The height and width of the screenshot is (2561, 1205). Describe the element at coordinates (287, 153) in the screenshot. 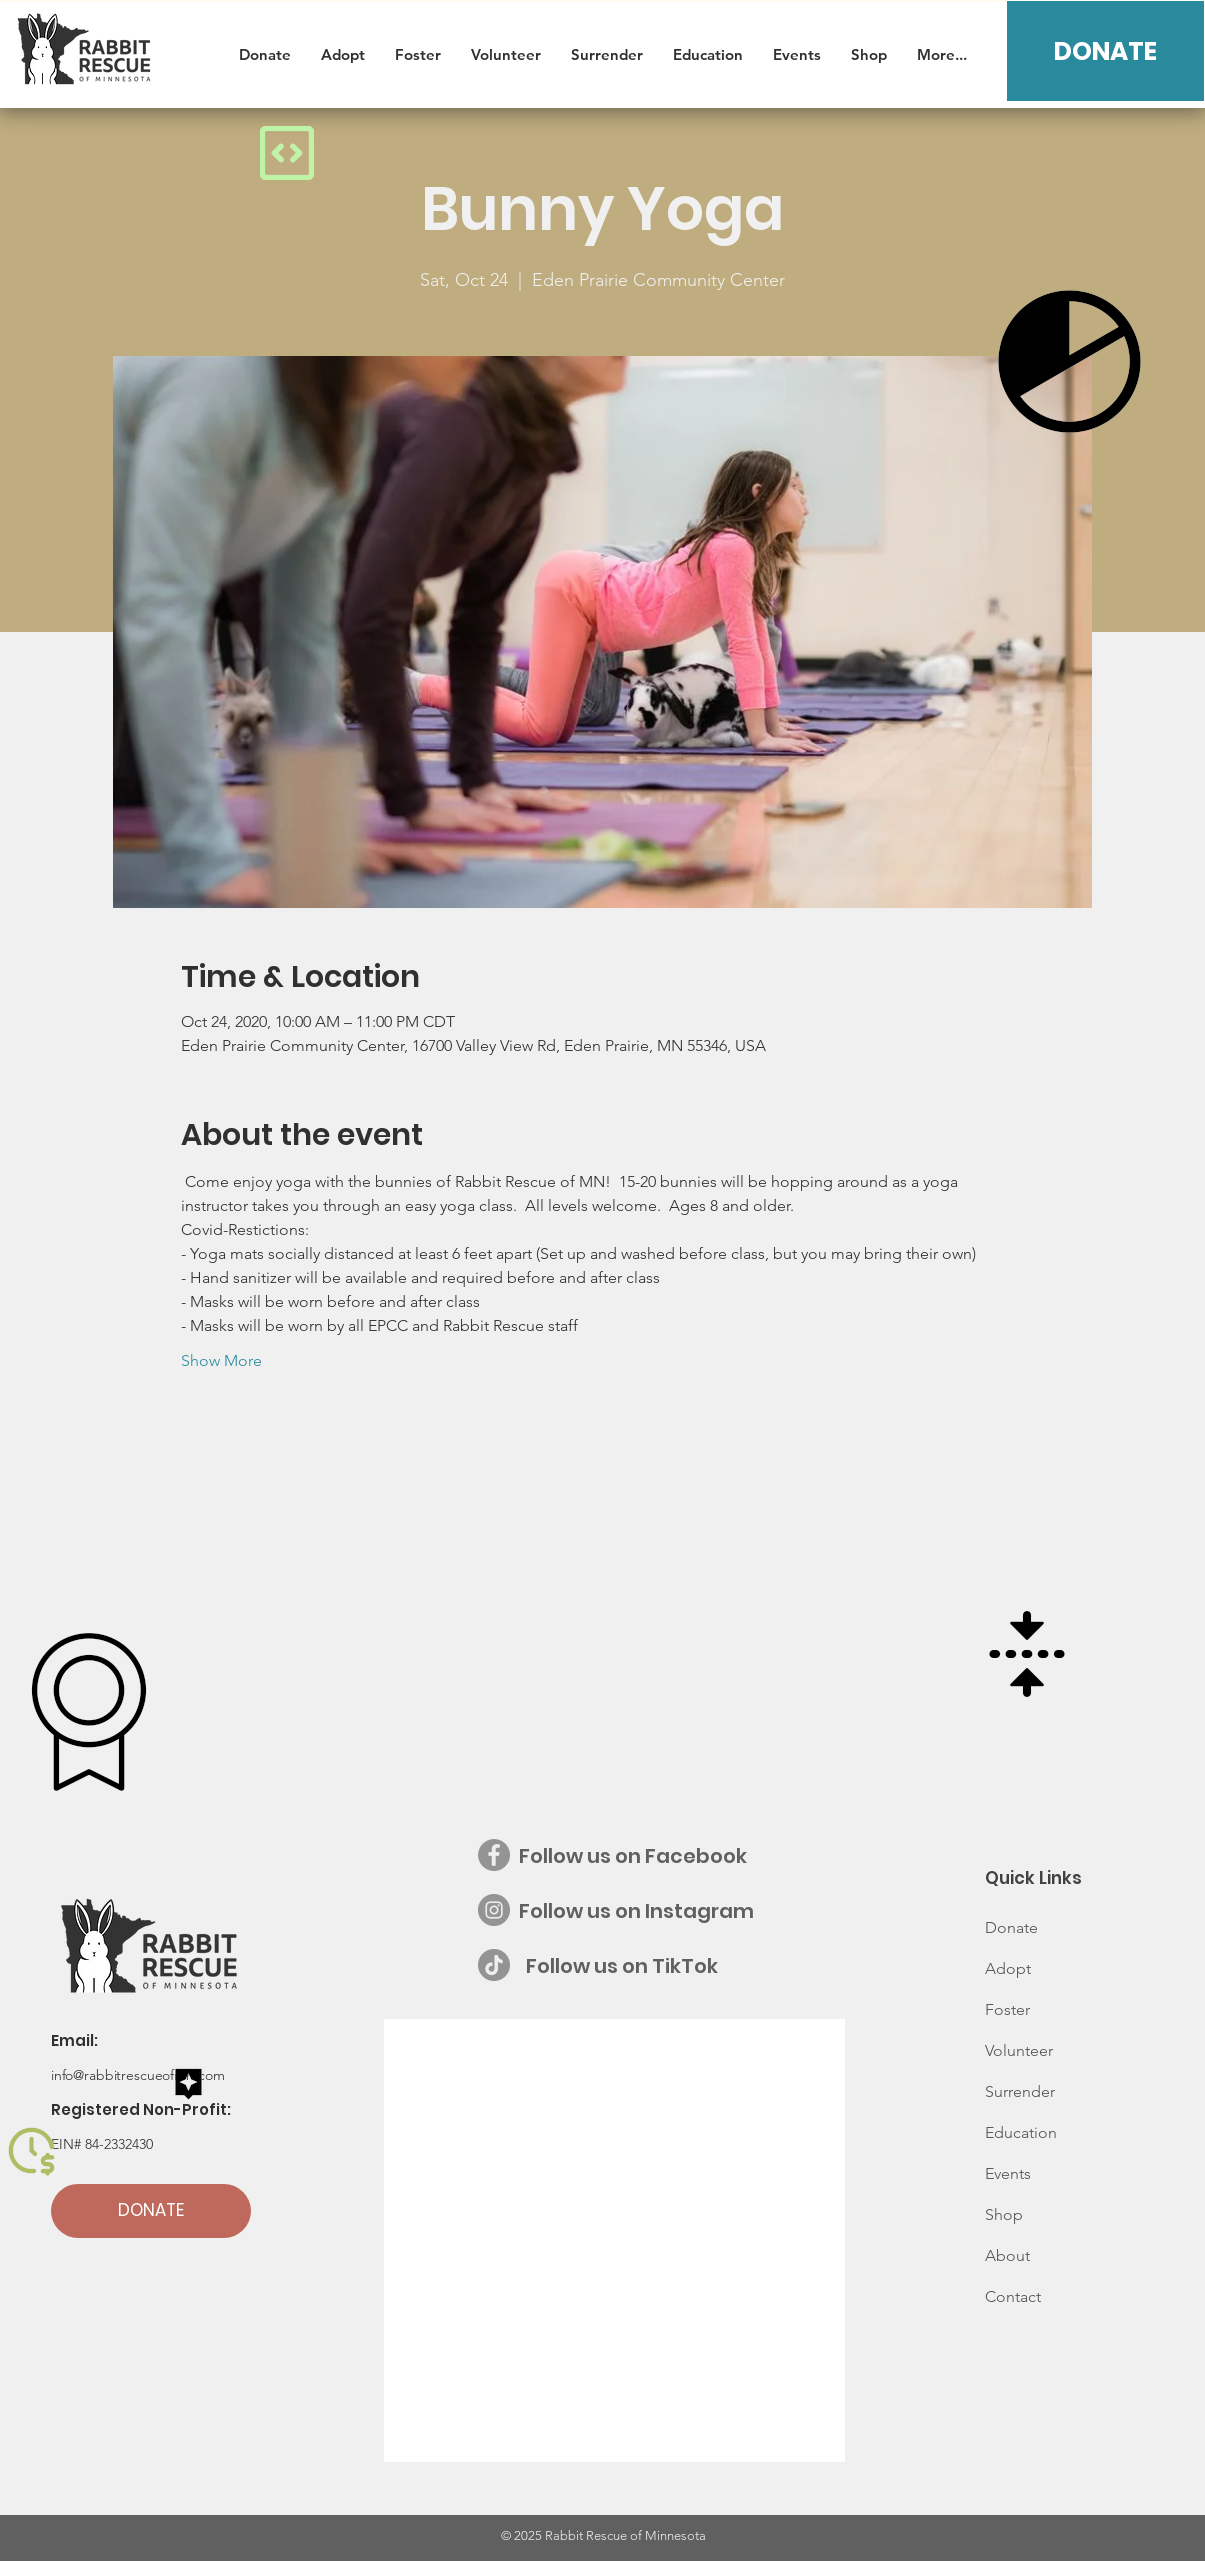

I see `view source code` at that location.